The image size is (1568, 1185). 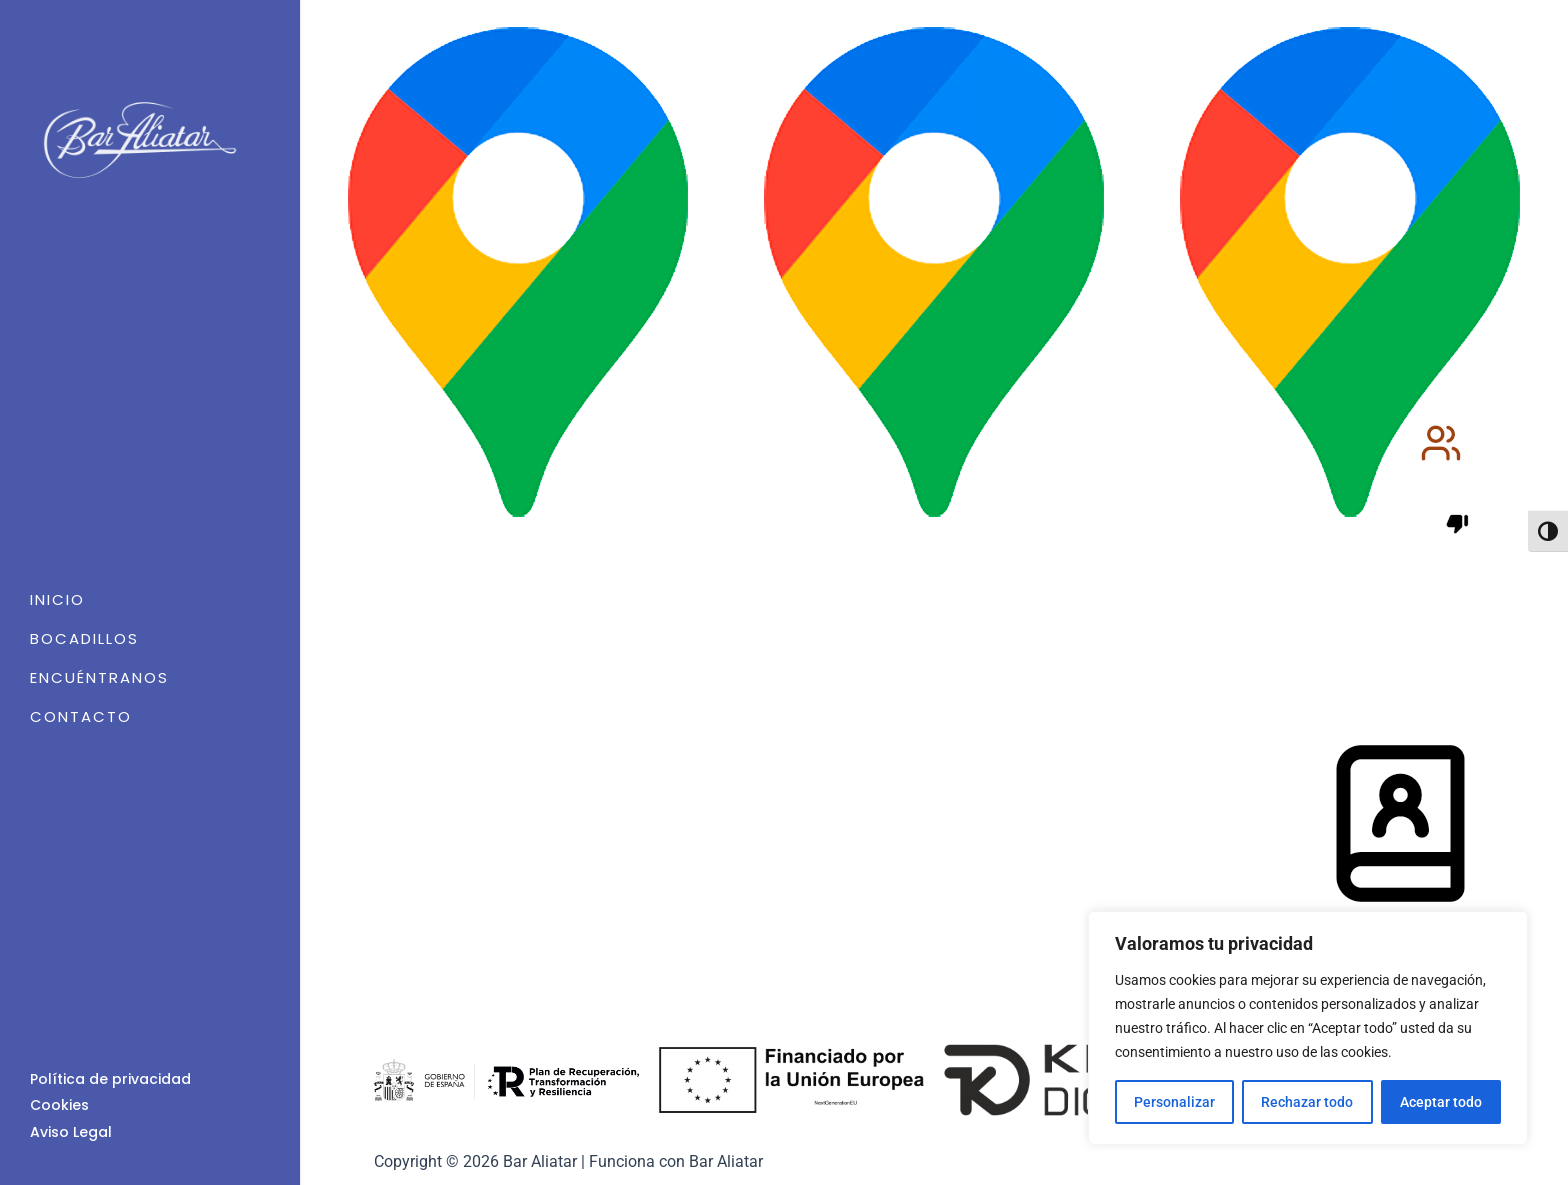 What do you see at coordinates (1441, 443) in the screenshot?
I see `view all users or team members` at bounding box center [1441, 443].